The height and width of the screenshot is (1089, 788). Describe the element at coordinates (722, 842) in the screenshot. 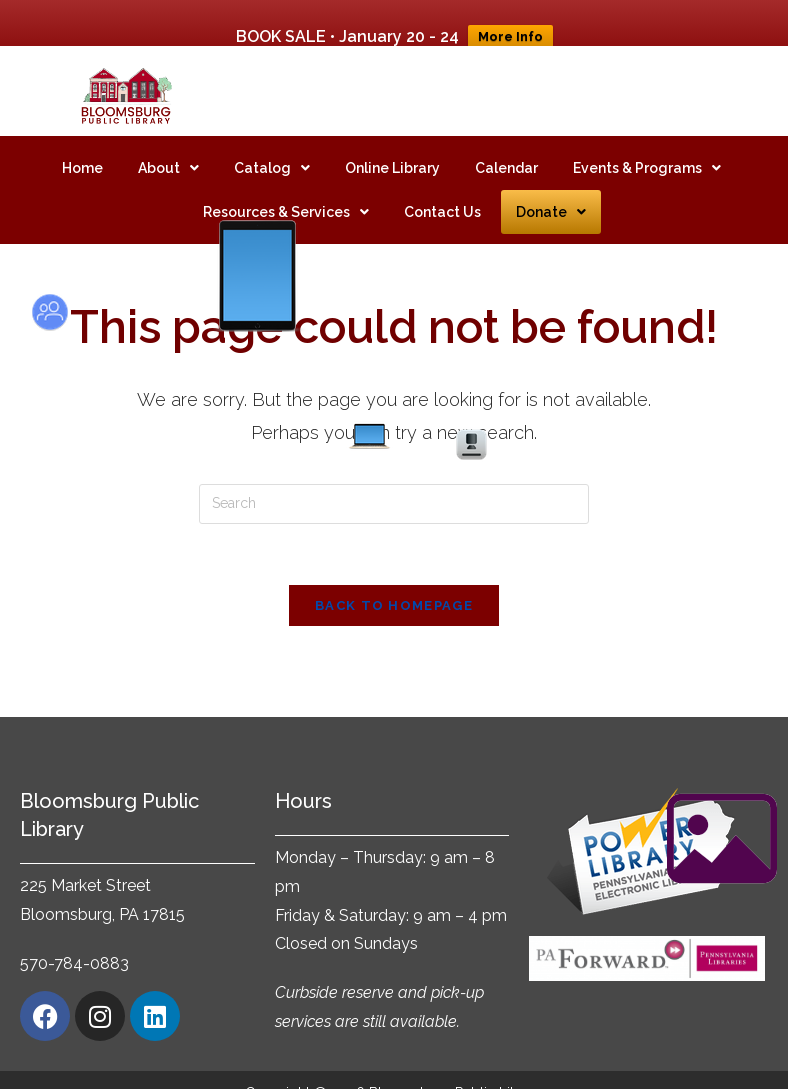

I see `open photo viewer application` at that location.